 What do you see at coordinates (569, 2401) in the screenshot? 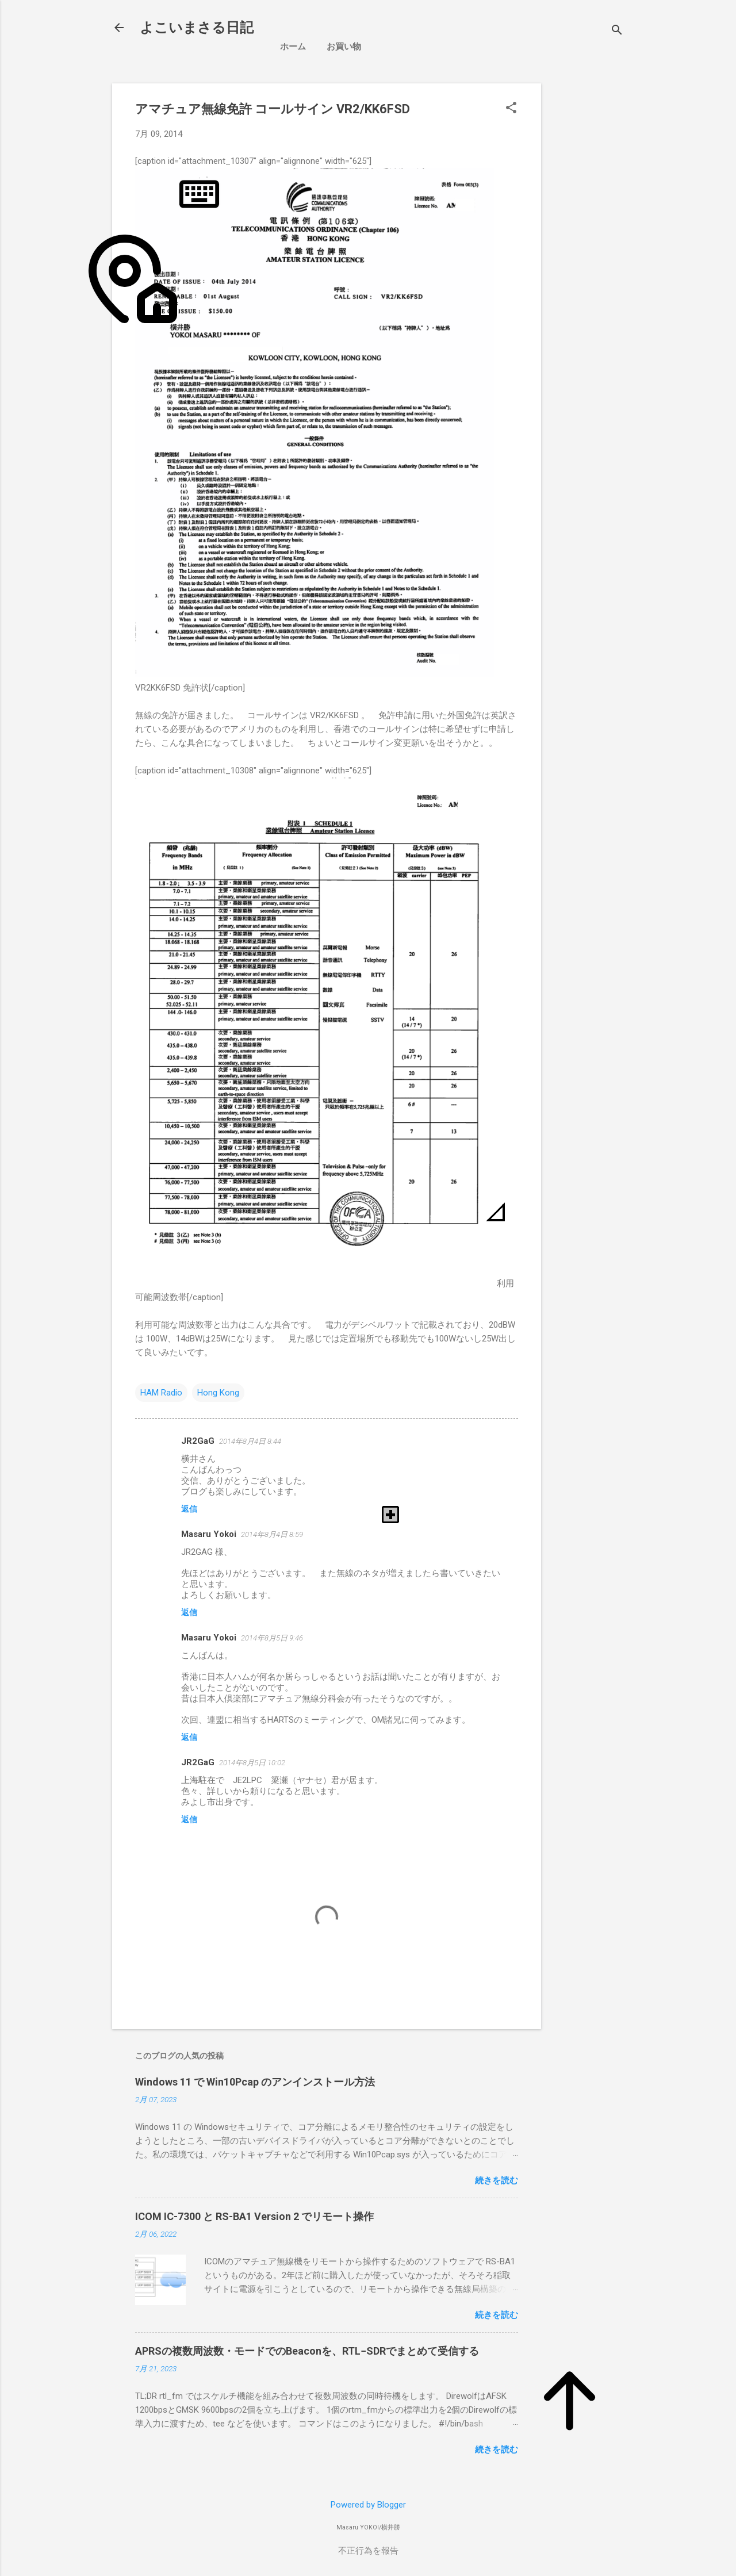
I see `move up or scroll to top` at bounding box center [569, 2401].